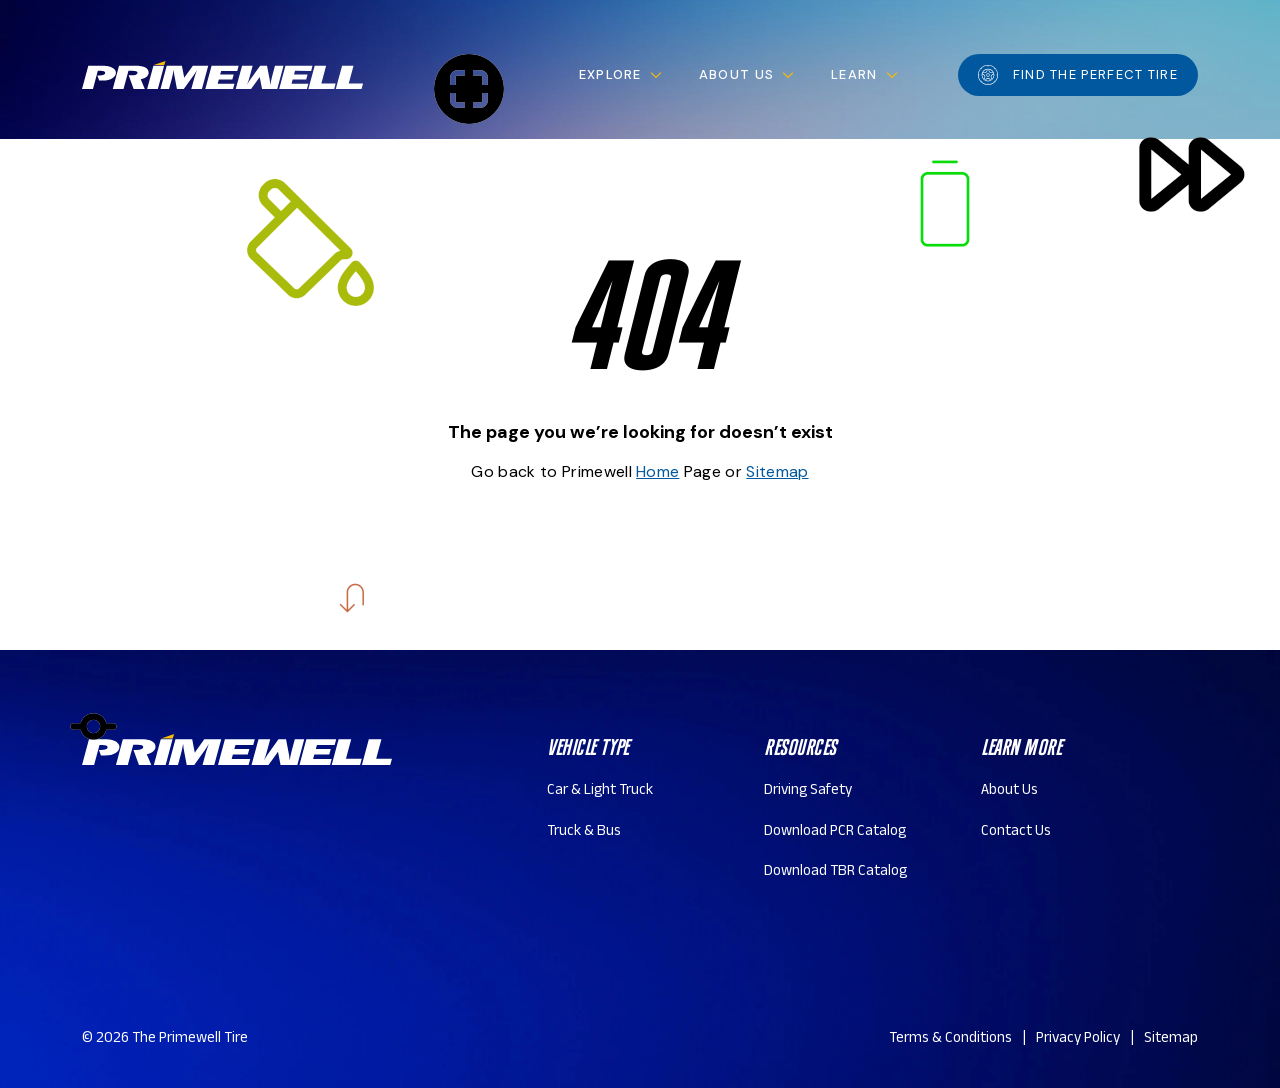  What do you see at coordinates (945, 205) in the screenshot?
I see `indicates battery is completely drained` at bounding box center [945, 205].